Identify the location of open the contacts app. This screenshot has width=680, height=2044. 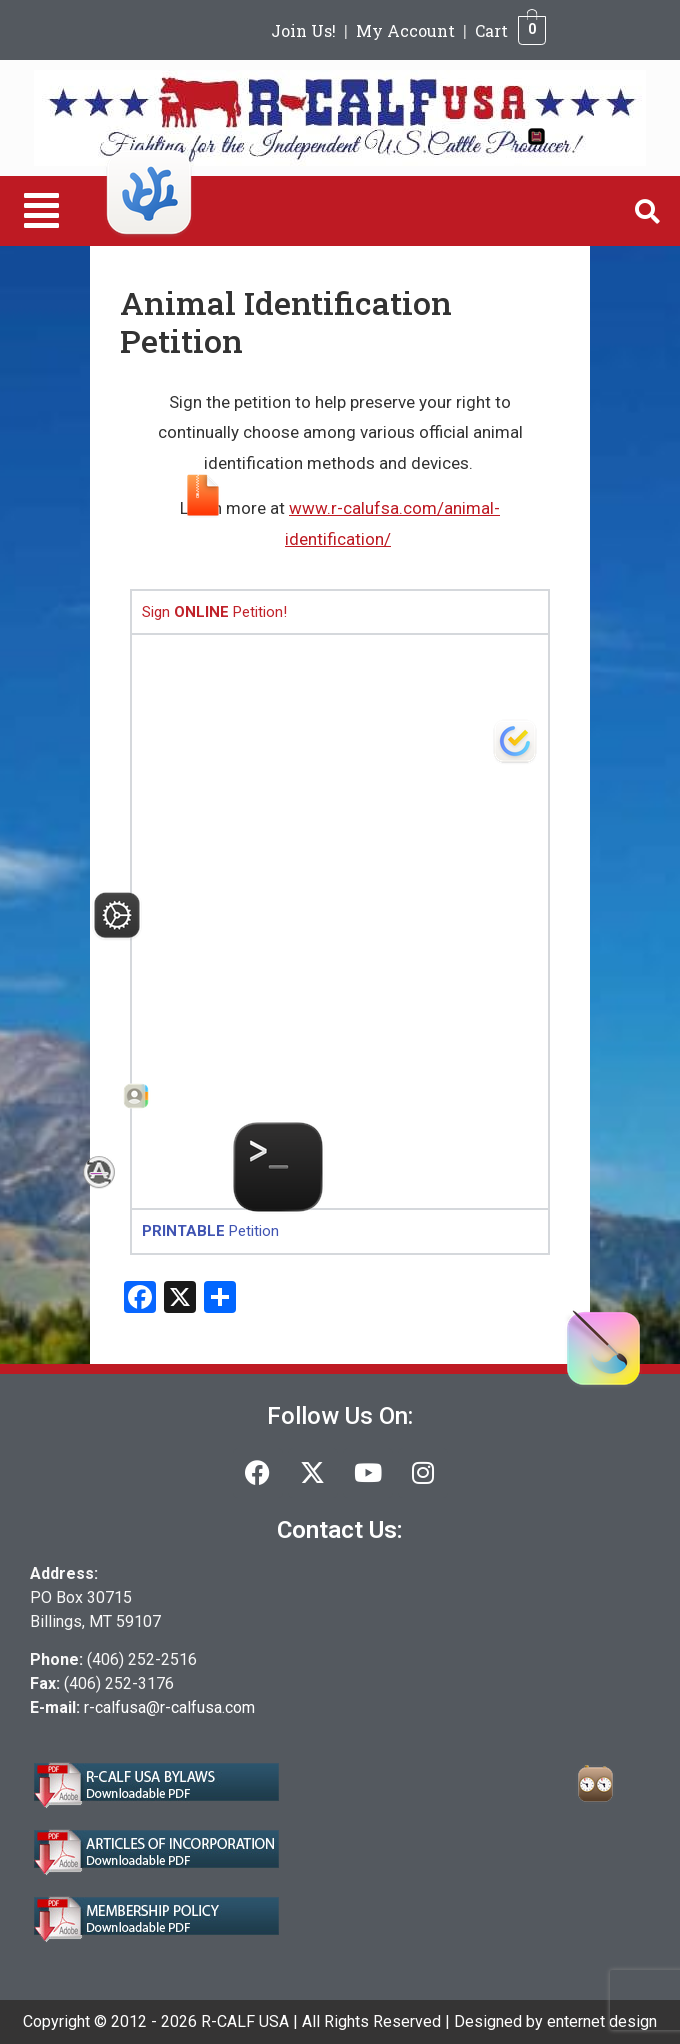
(136, 1096).